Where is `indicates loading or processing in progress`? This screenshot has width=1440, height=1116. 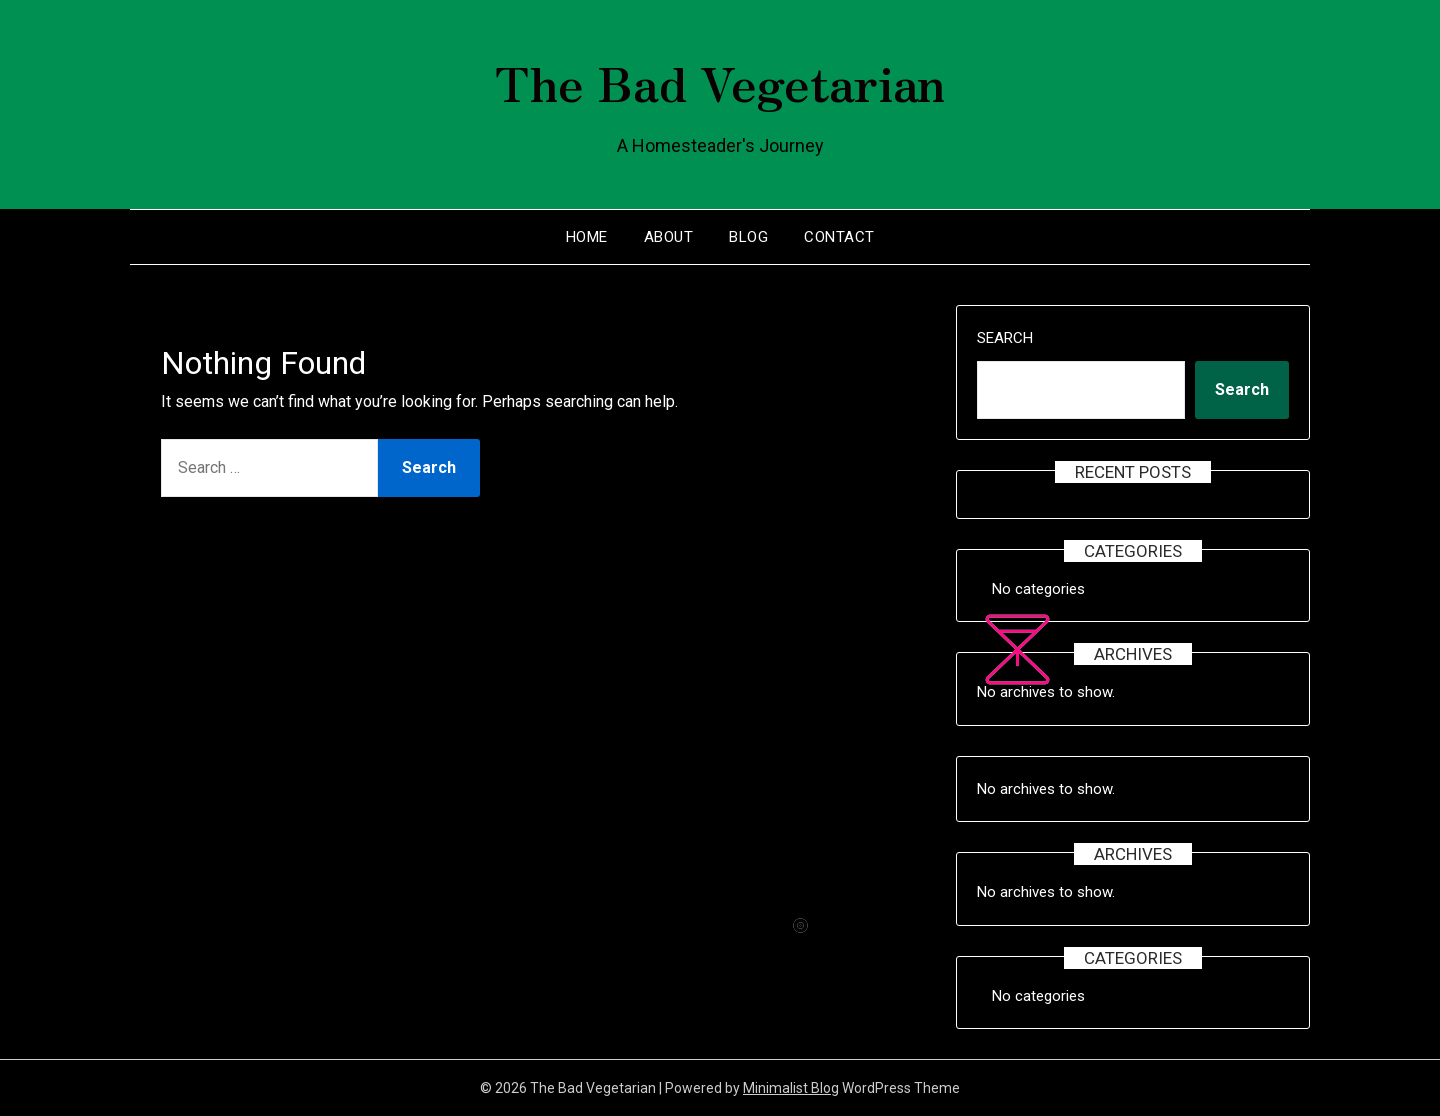
indicates loading or processing in progress is located at coordinates (1017, 649).